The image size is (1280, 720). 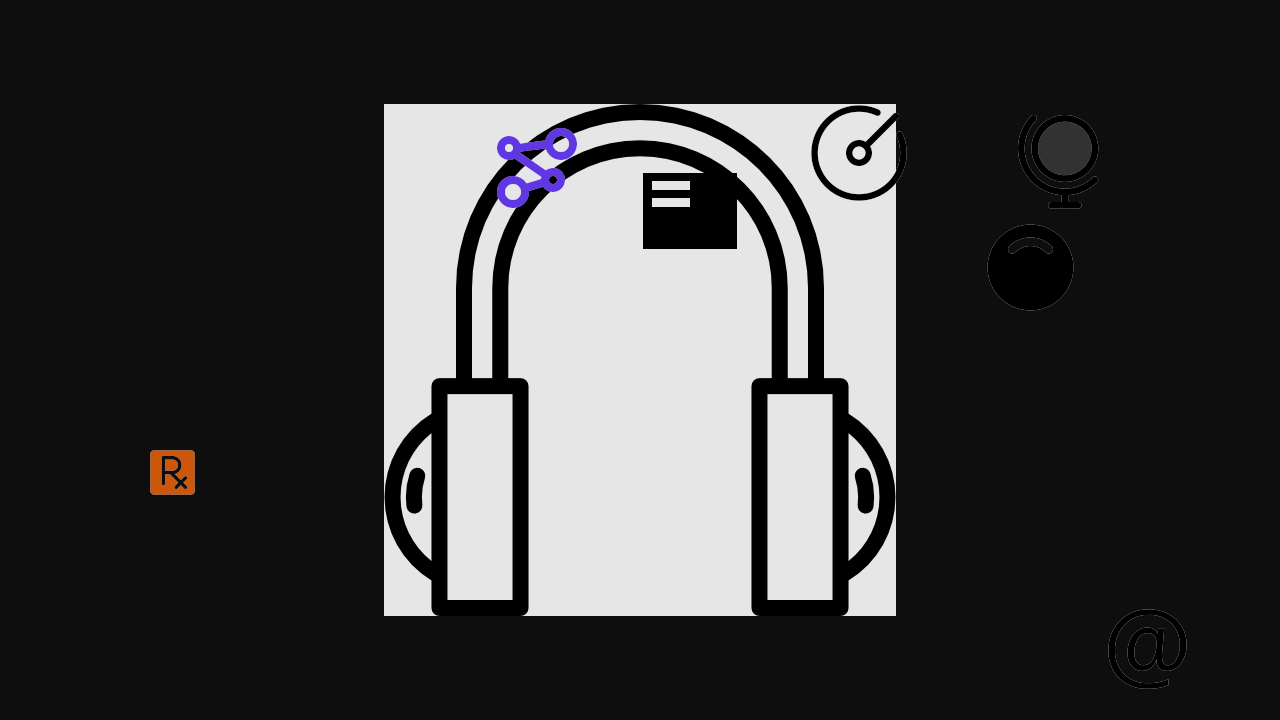 What do you see at coordinates (1061, 158) in the screenshot?
I see `access global or international settings` at bounding box center [1061, 158].